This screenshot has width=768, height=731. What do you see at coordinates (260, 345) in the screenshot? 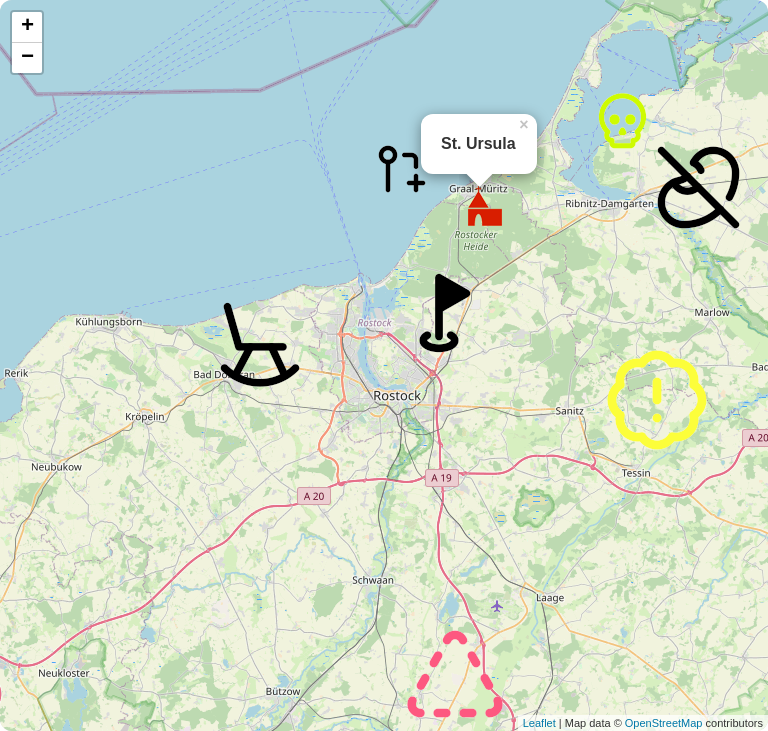
I see `access furniture or seating options` at bounding box center [260, 345].